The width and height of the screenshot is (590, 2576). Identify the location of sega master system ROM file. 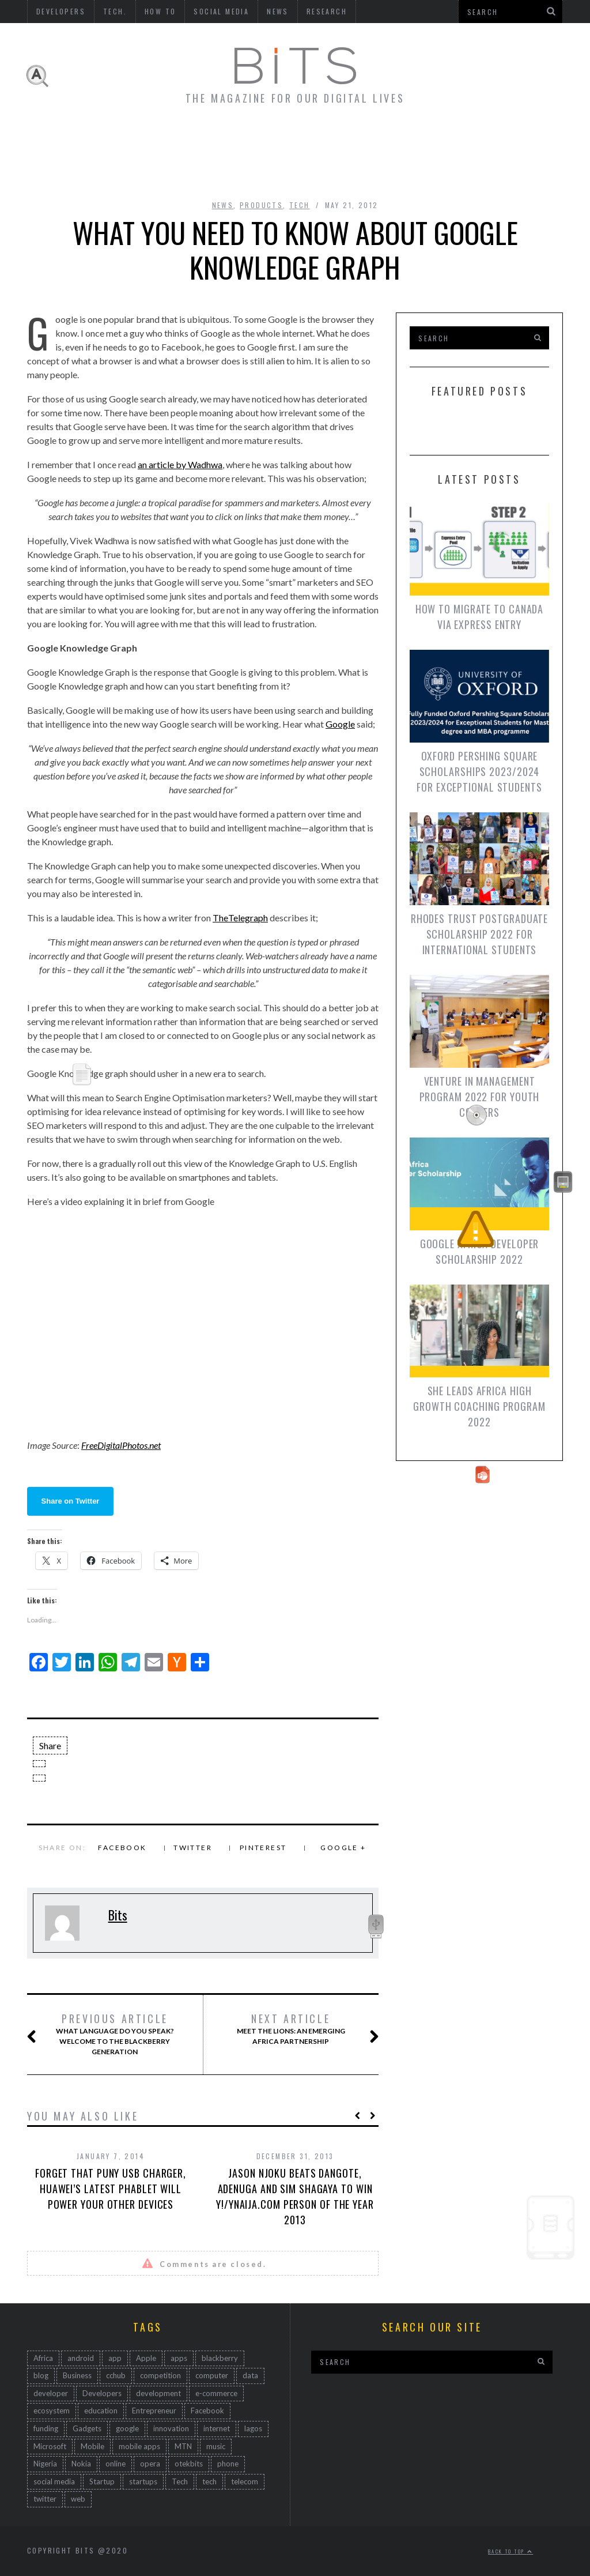
(563, 1182).